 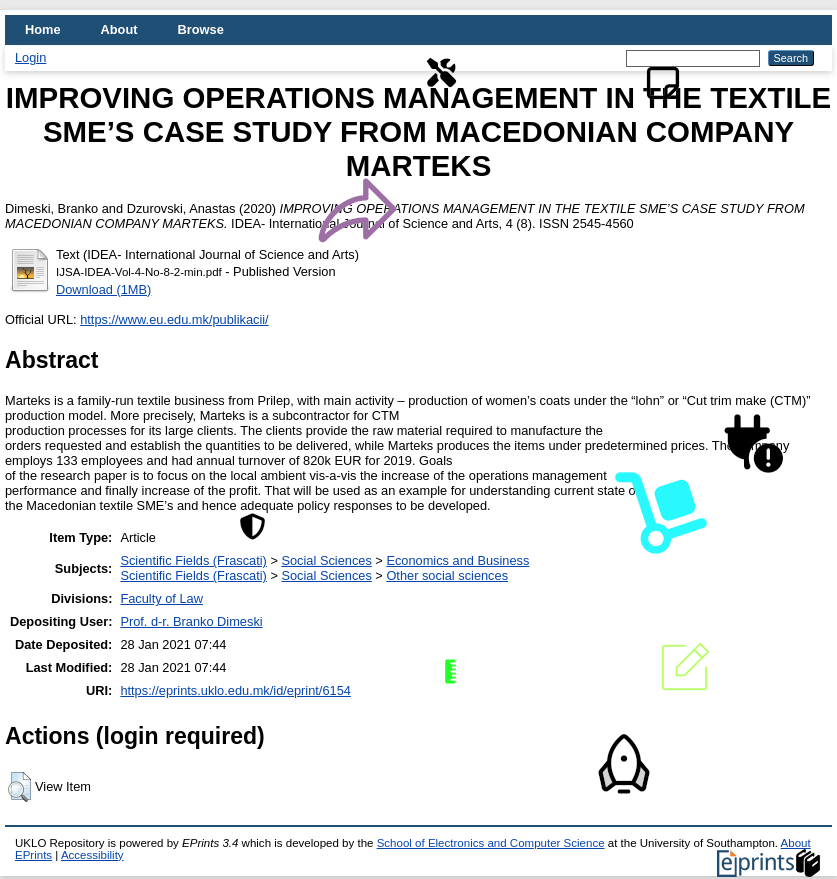 I want to click on access settings or configuration options, so click(x=441, y=72).